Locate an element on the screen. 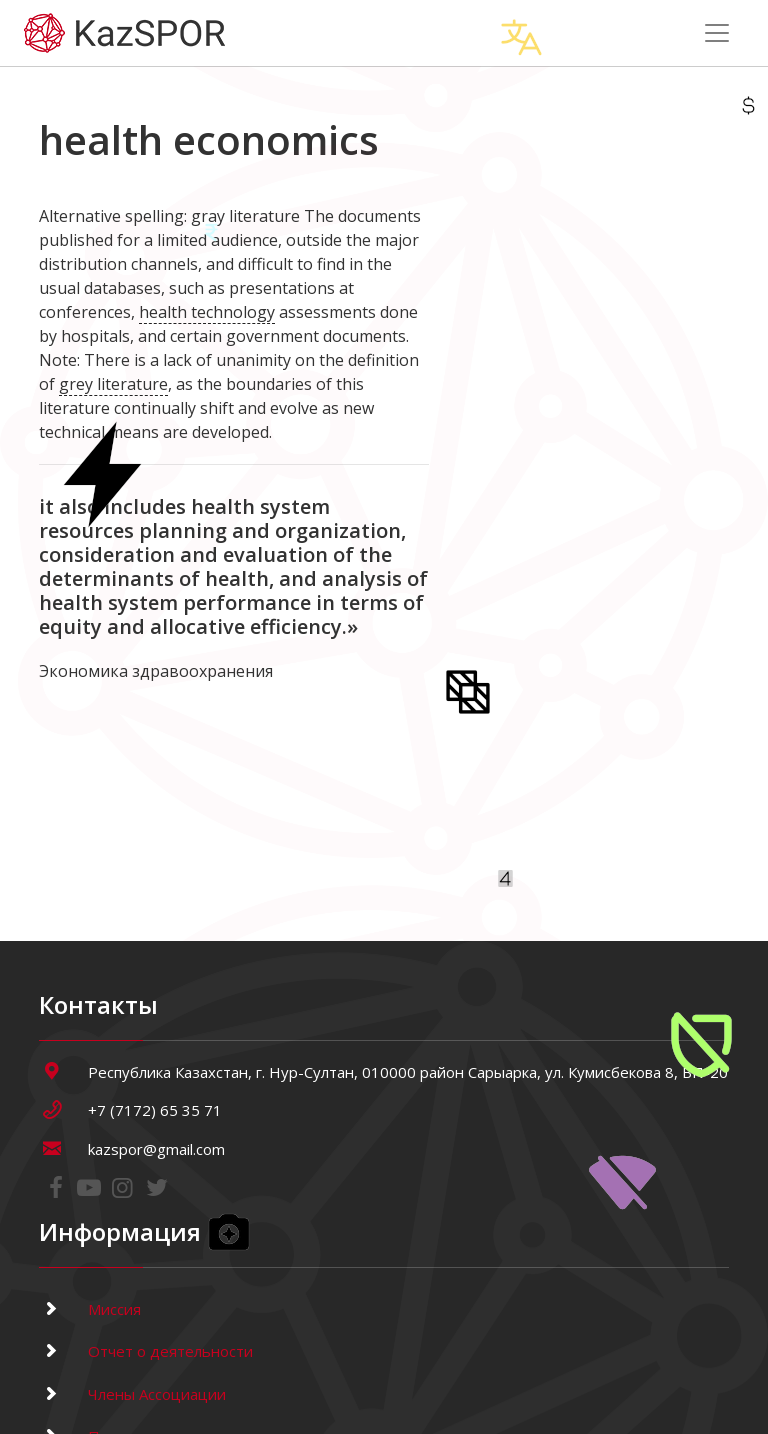 Image resolution: width=768 pixels, height=1434 pixels. exclude overlapping areas from selection is located at coordinates (468, 692).